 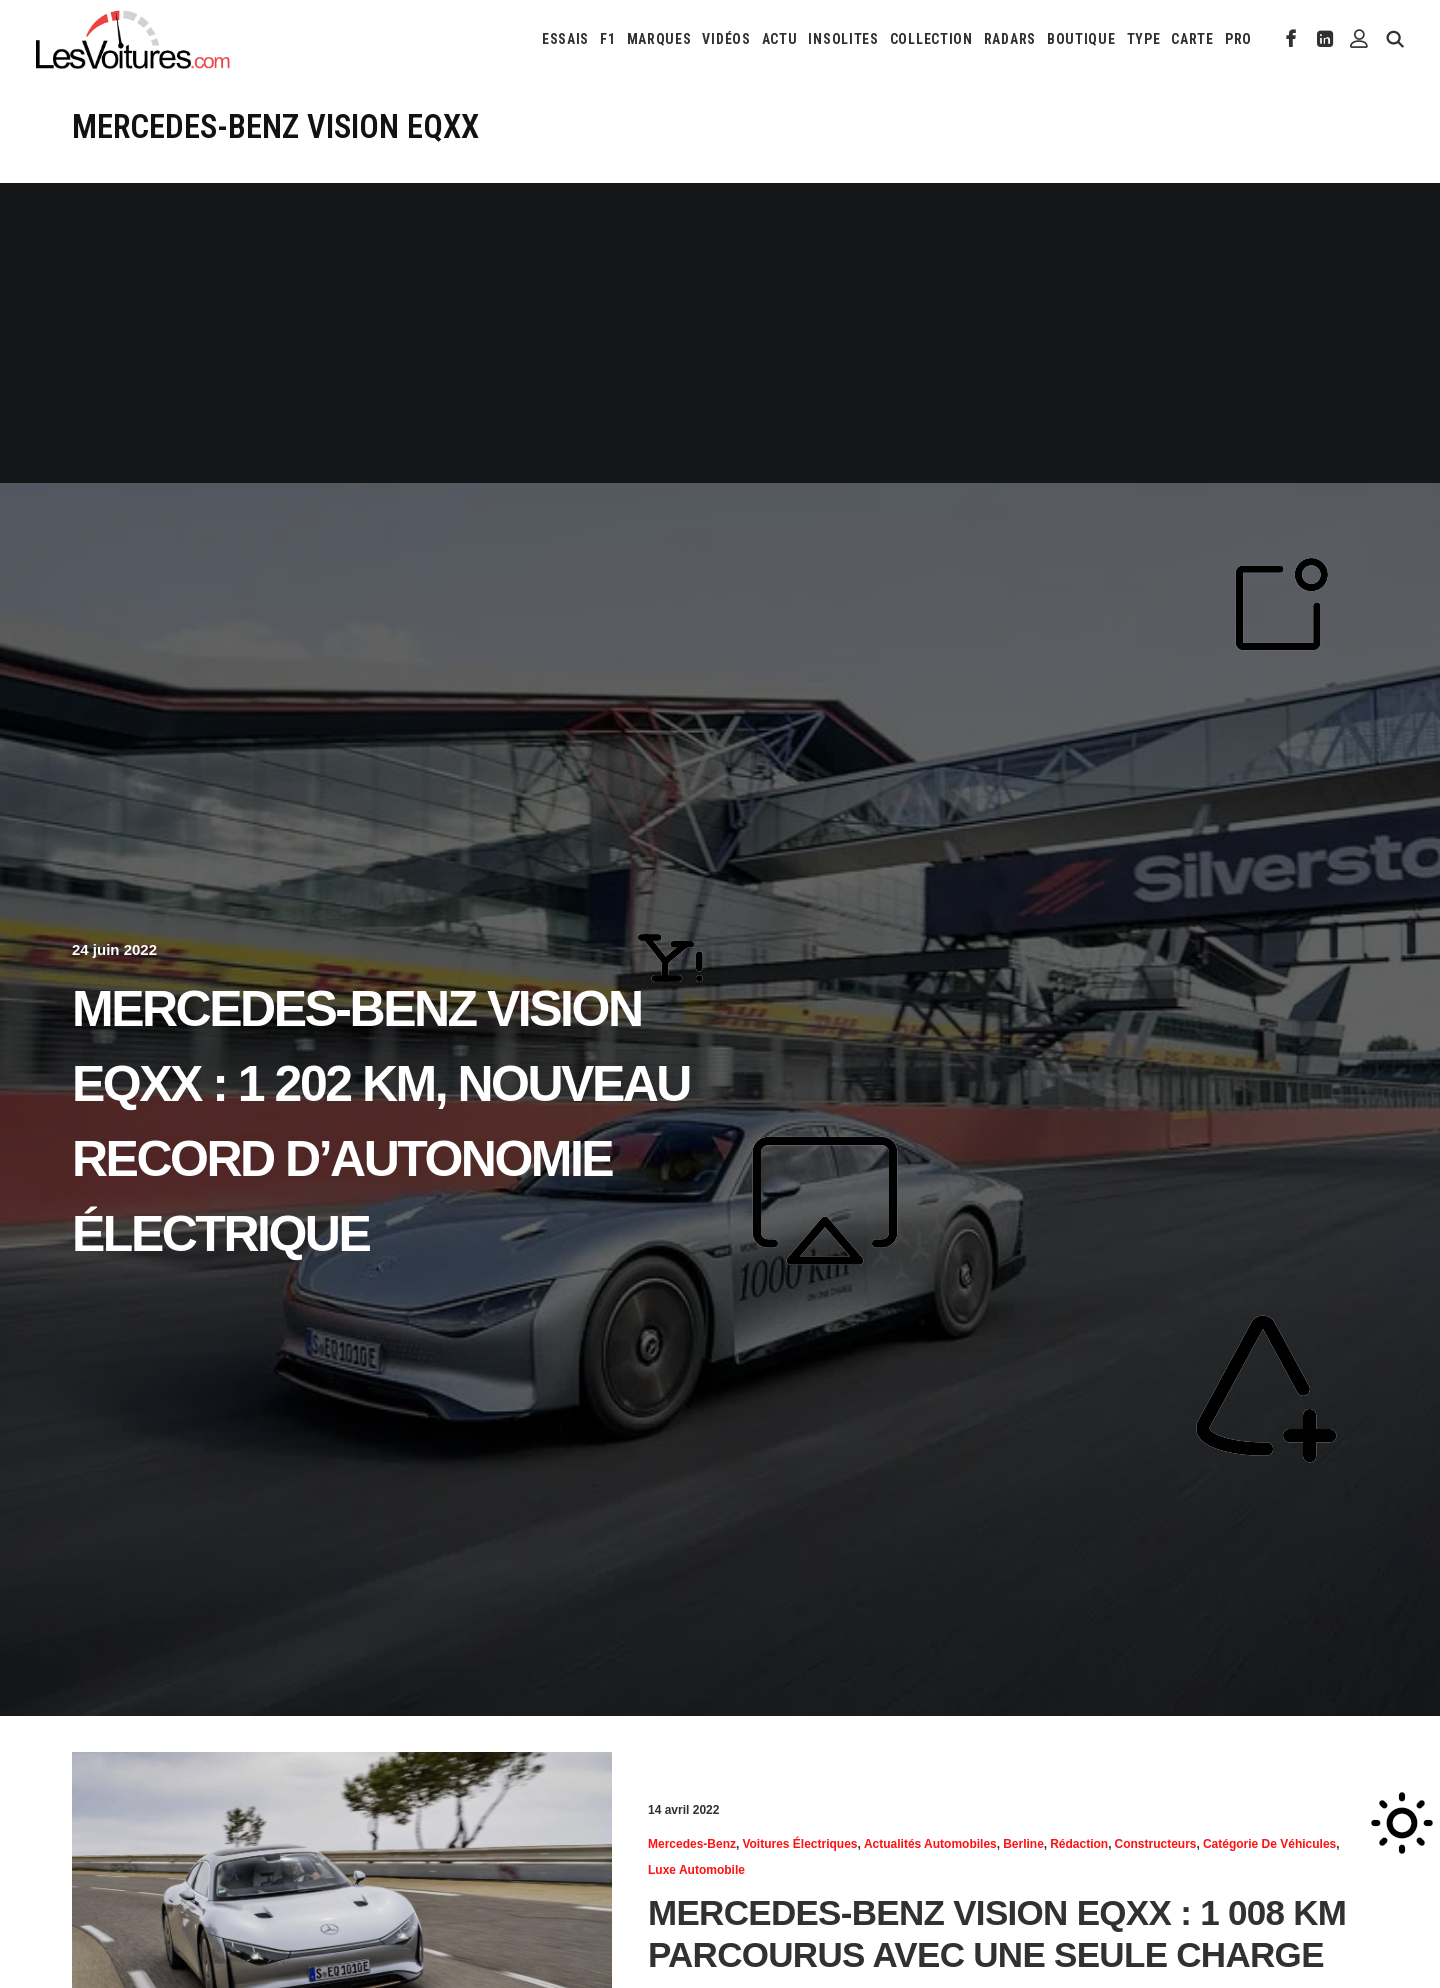 What do you see at coordinates (1402, 1823) in the screenshot?
I see `switch to light mode` at bounding box center [1402, 1823].